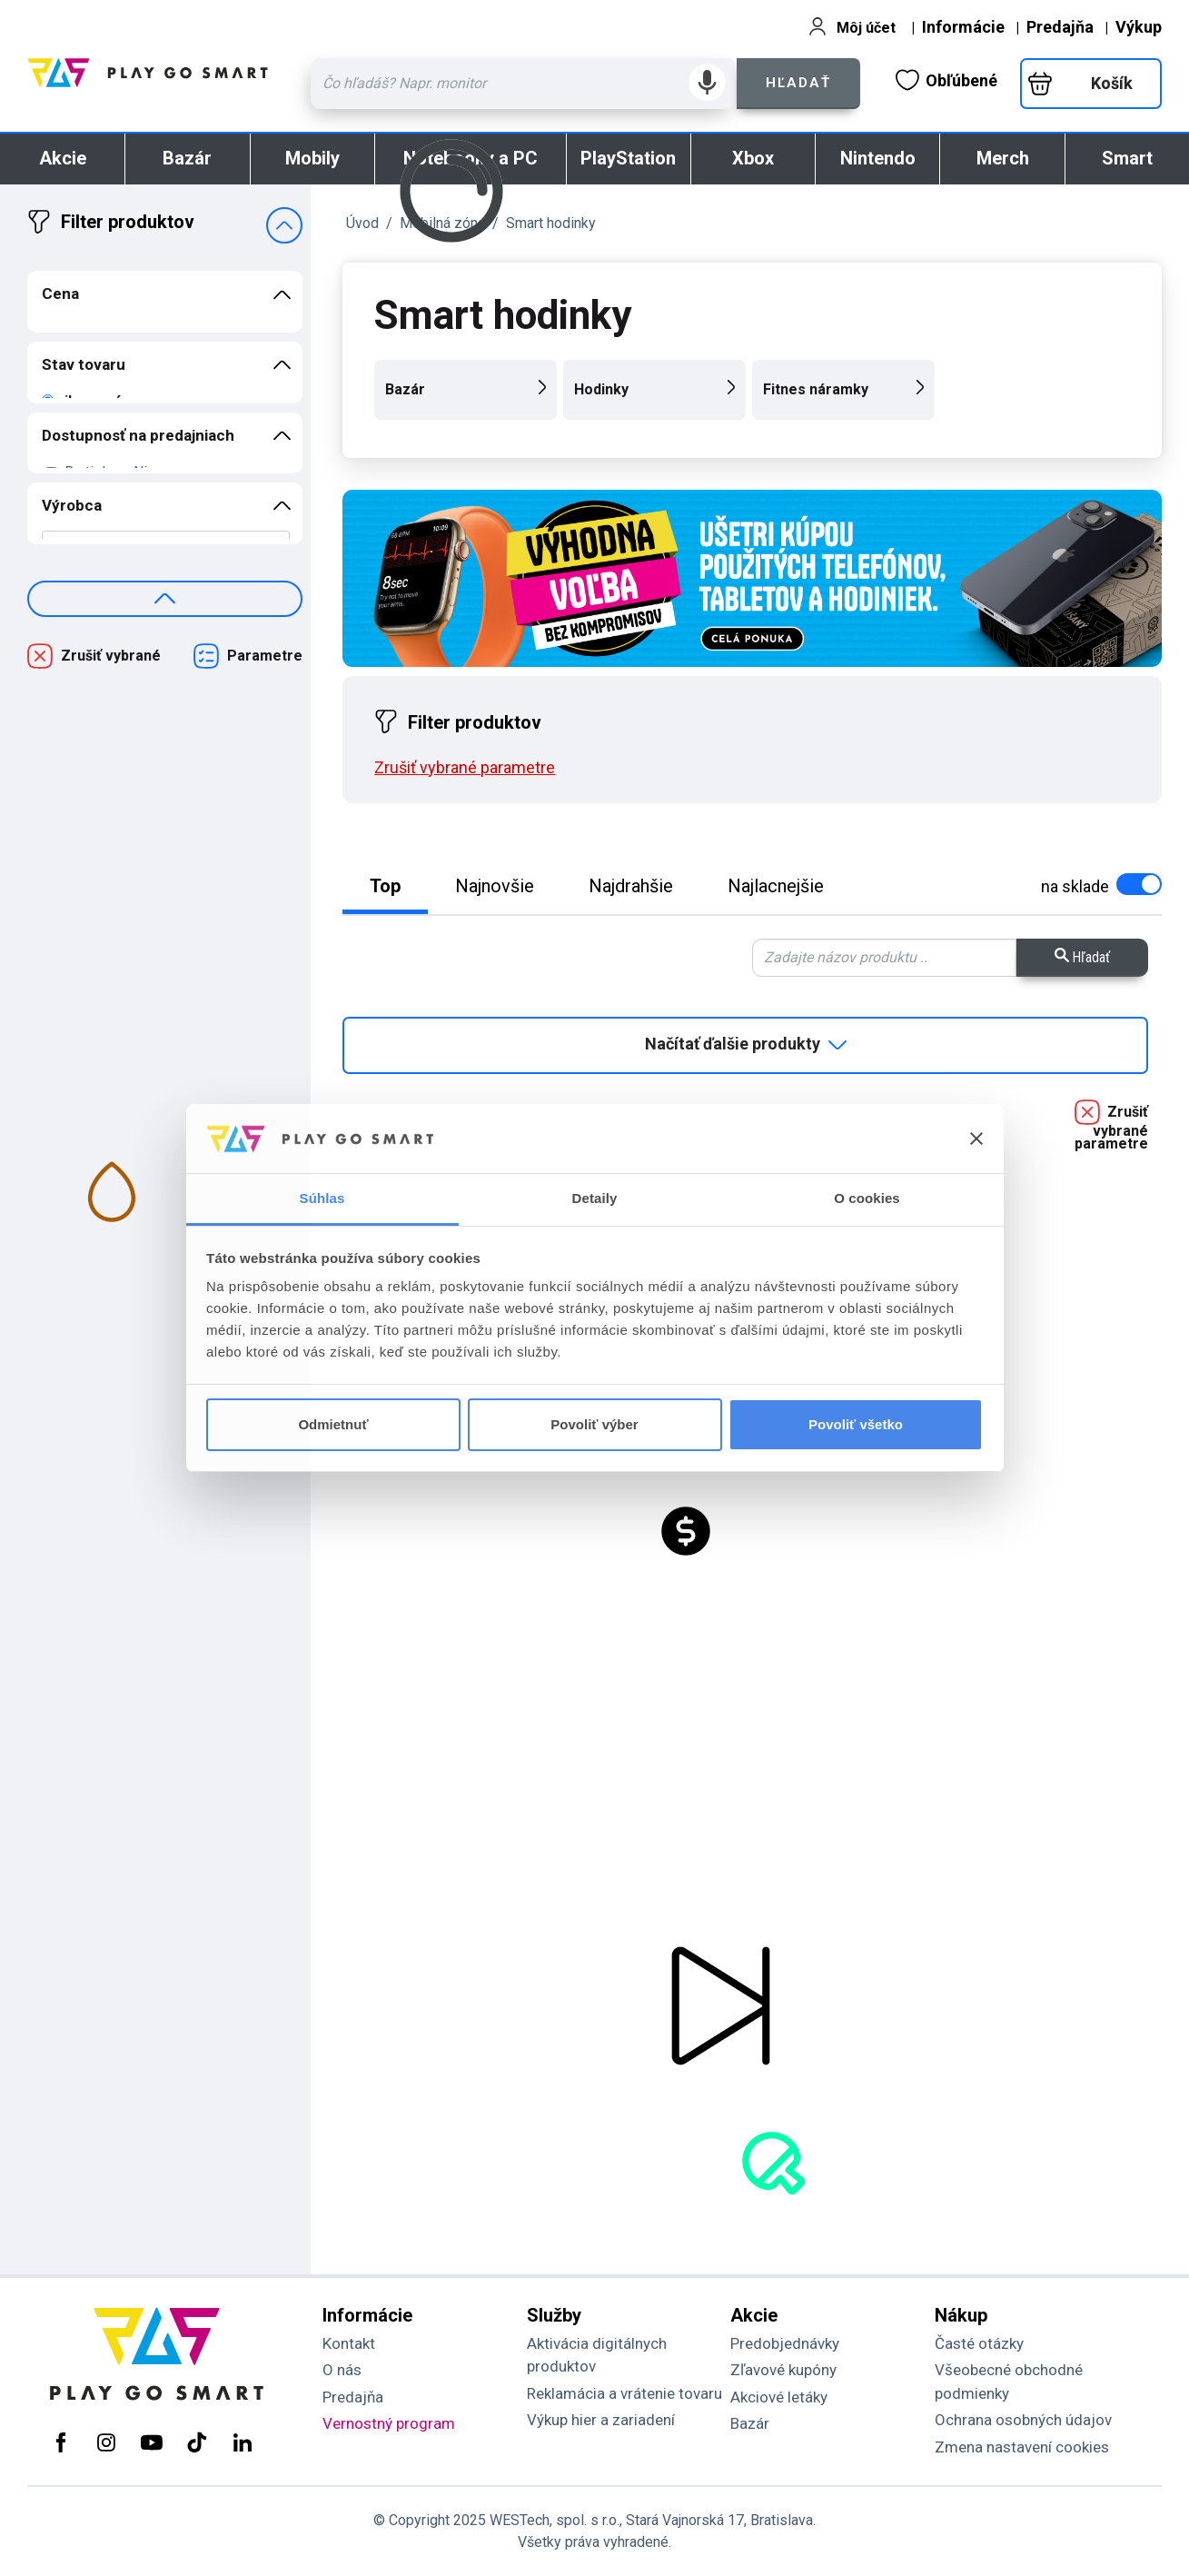  I want to click on view account balance or financial summary, so click(686, 1531).